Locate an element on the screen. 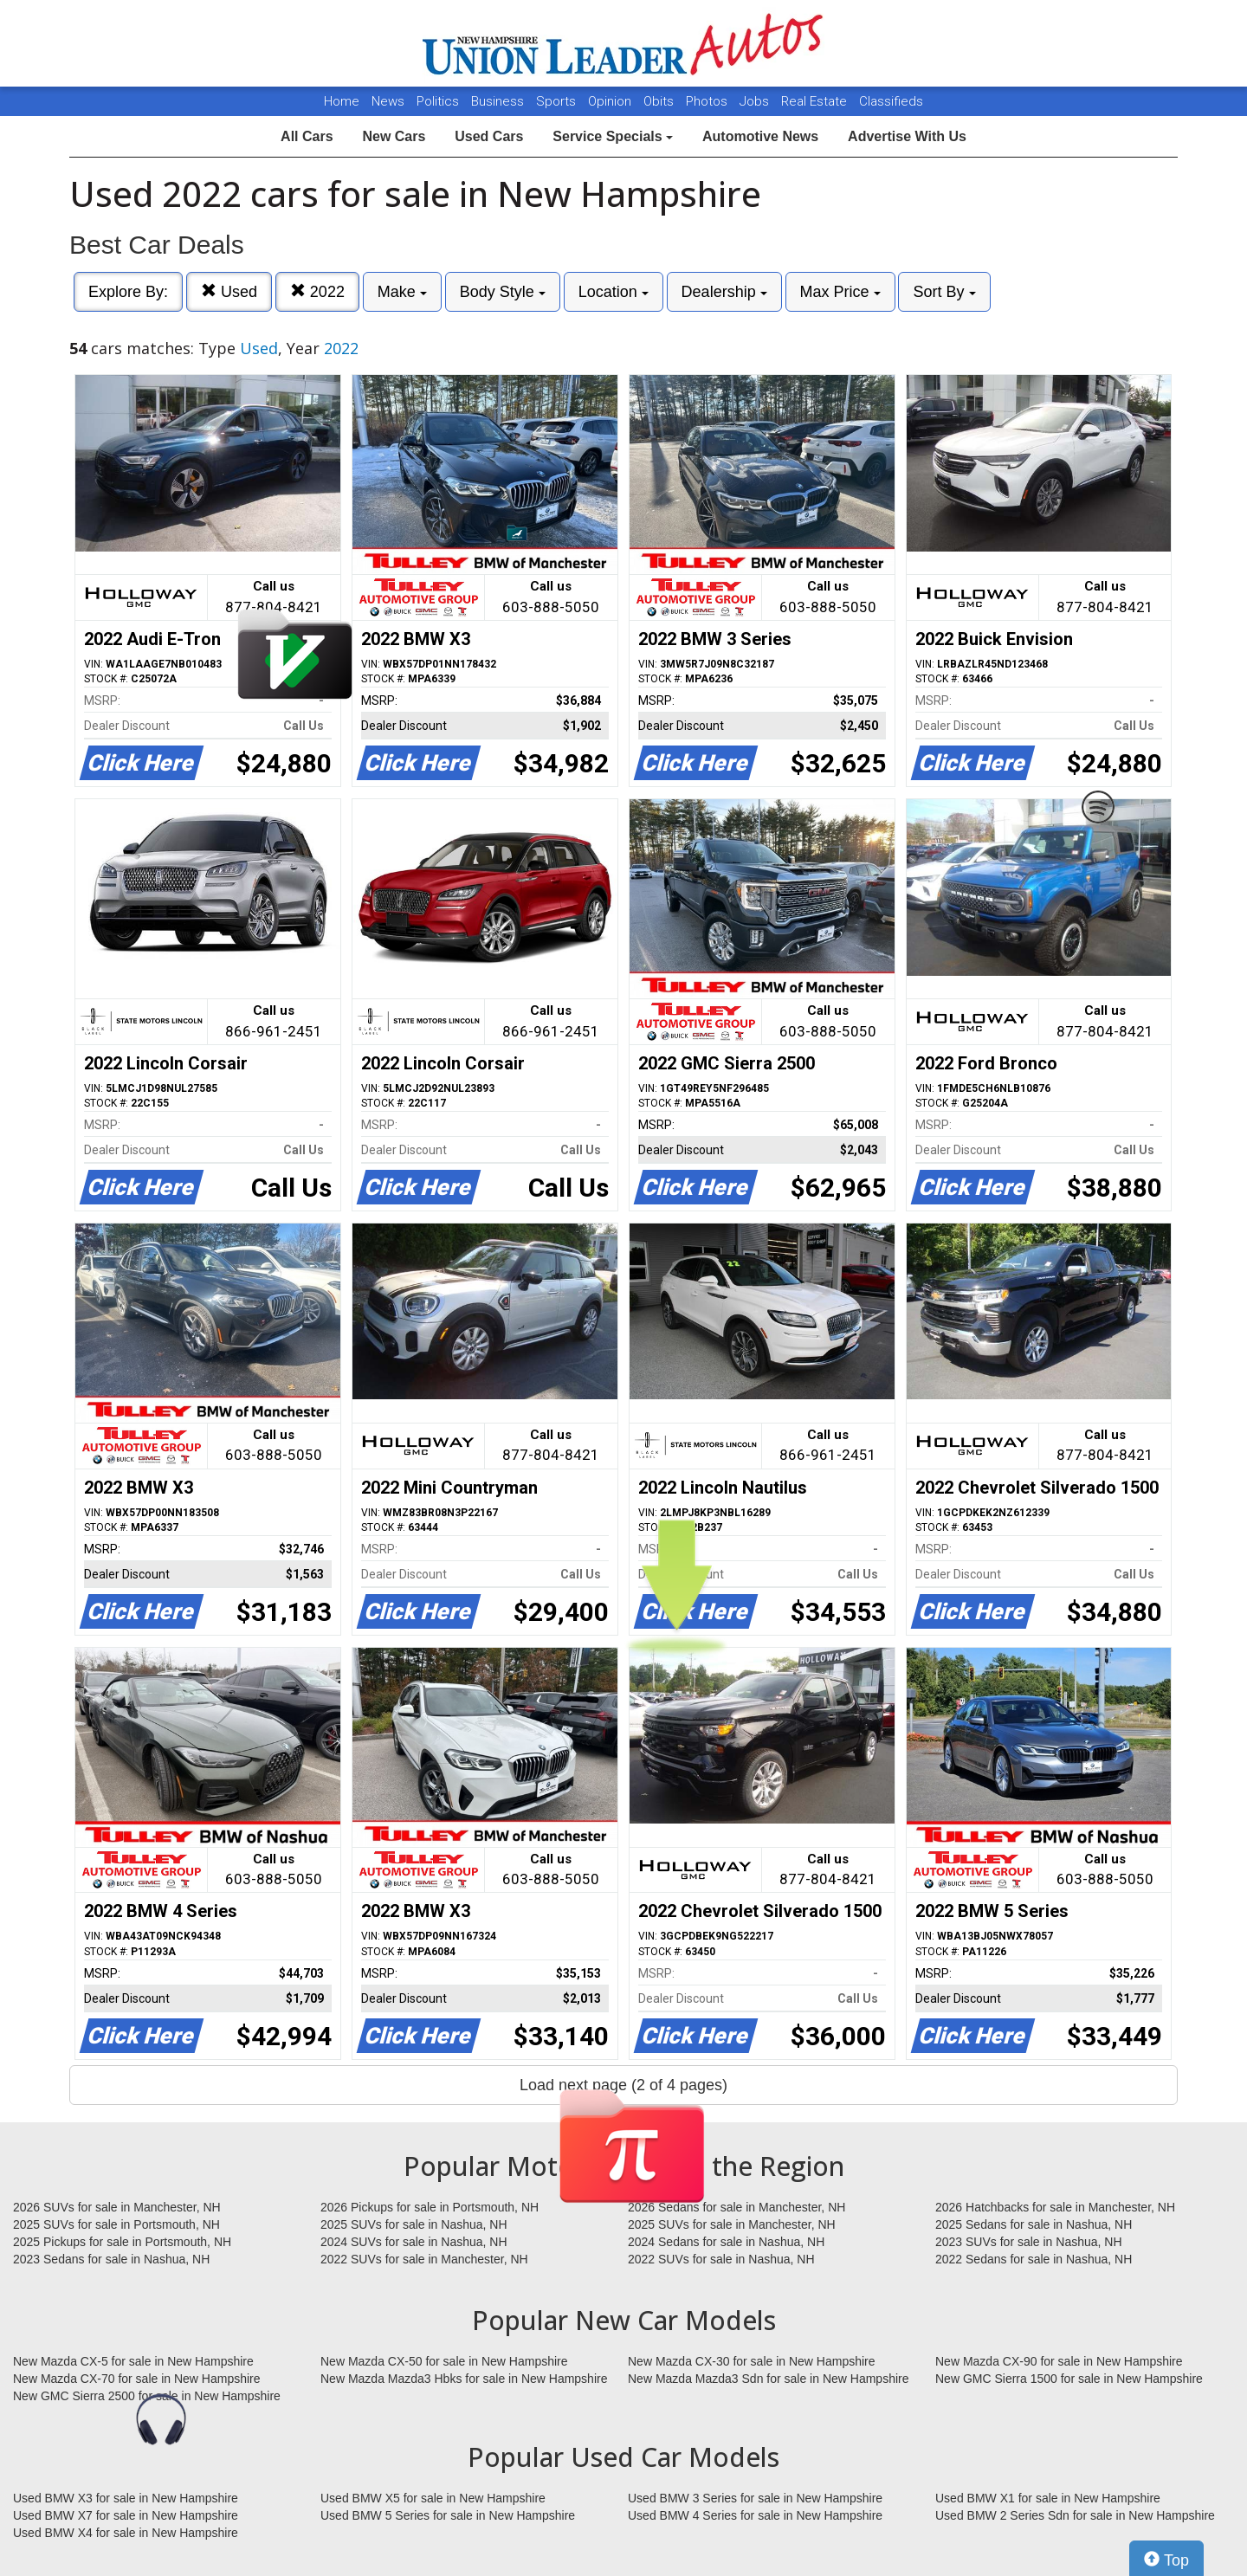  folder containing vim editor configuration files is located at coordinates (294, 657).